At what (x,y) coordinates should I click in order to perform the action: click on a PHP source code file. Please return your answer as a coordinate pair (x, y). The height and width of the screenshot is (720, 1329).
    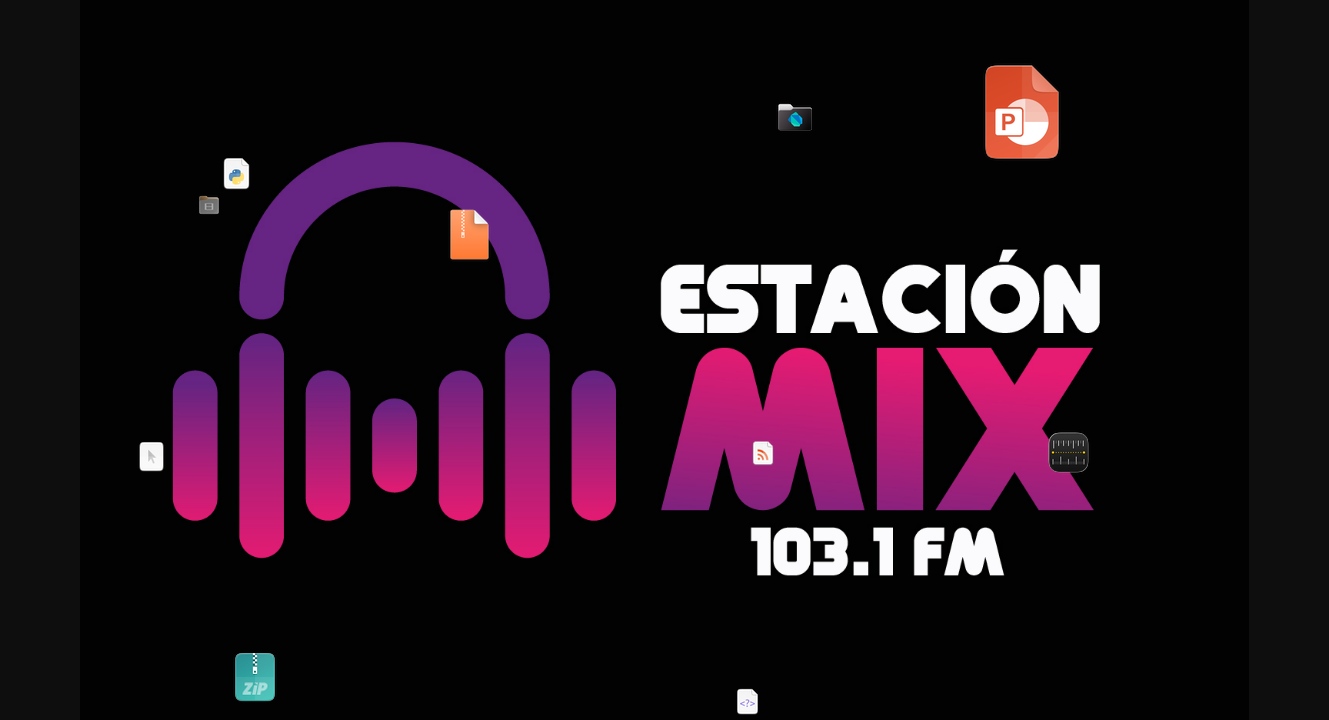
    Looking at the image, I should click on (747, 701).